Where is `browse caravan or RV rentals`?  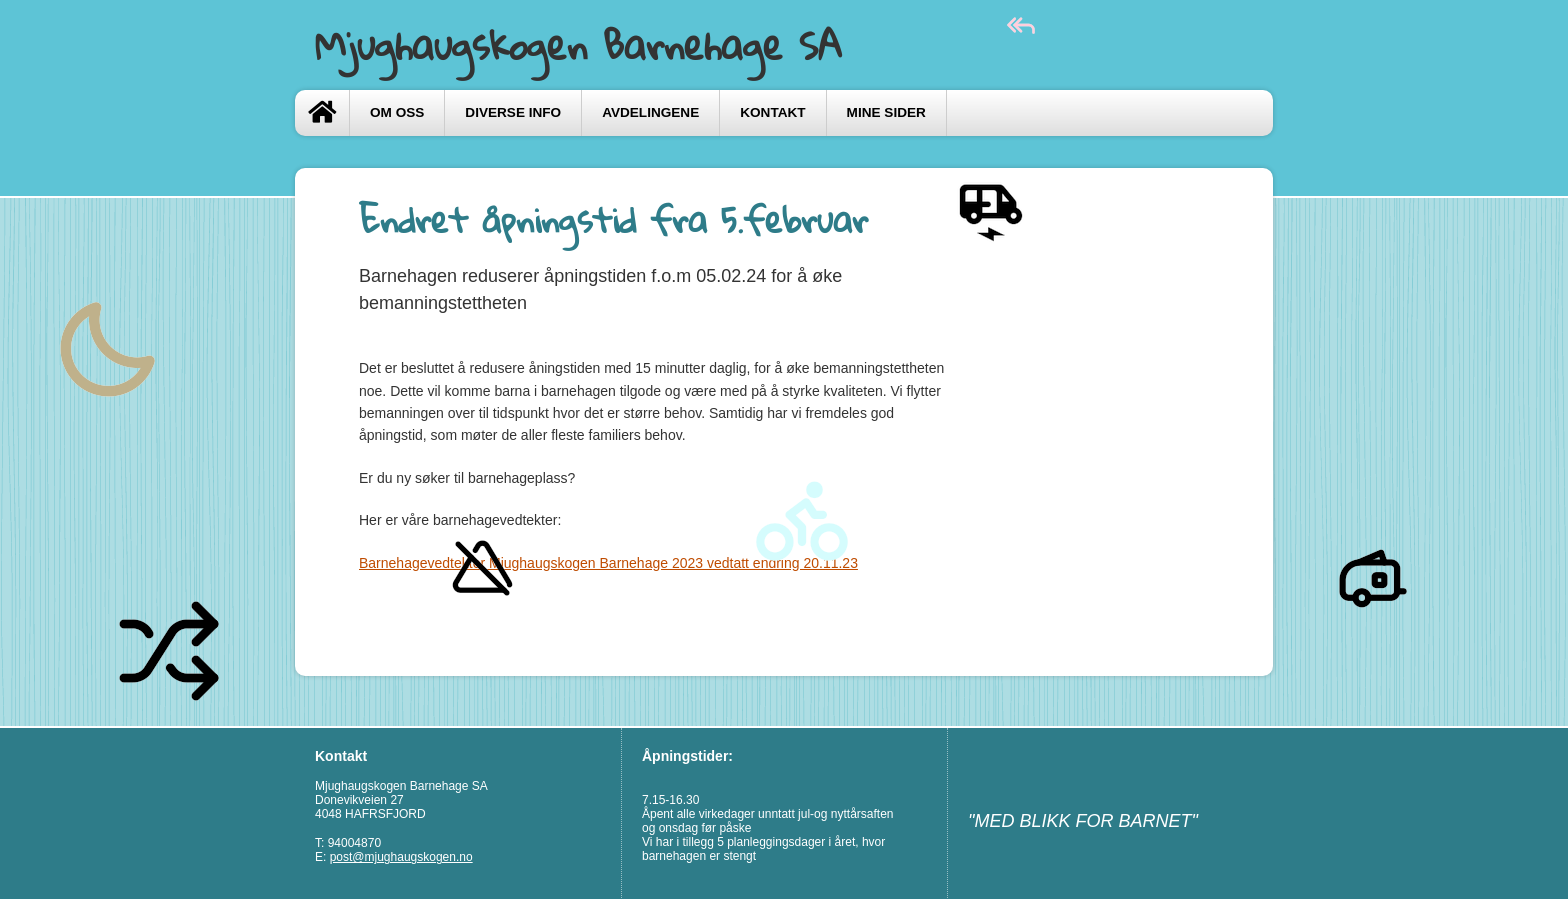 browse caravan or RV rentals is located at coordinates (1371, 578).